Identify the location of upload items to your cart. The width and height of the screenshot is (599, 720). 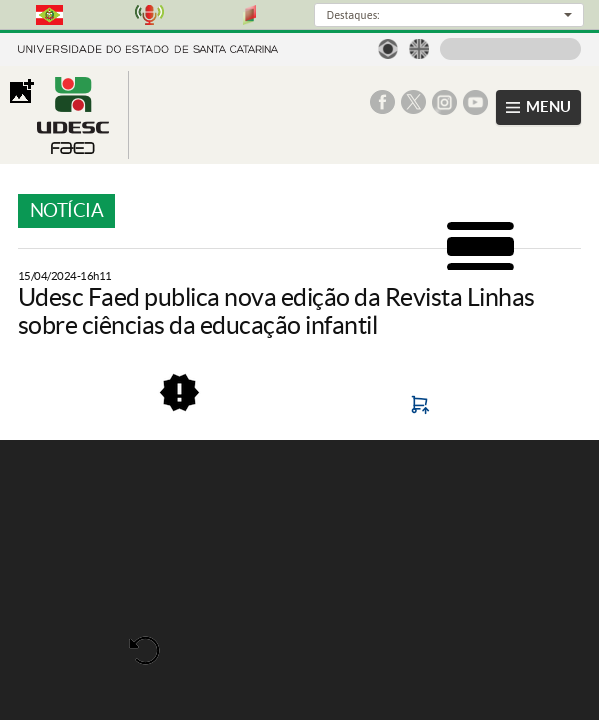
(419, 404).